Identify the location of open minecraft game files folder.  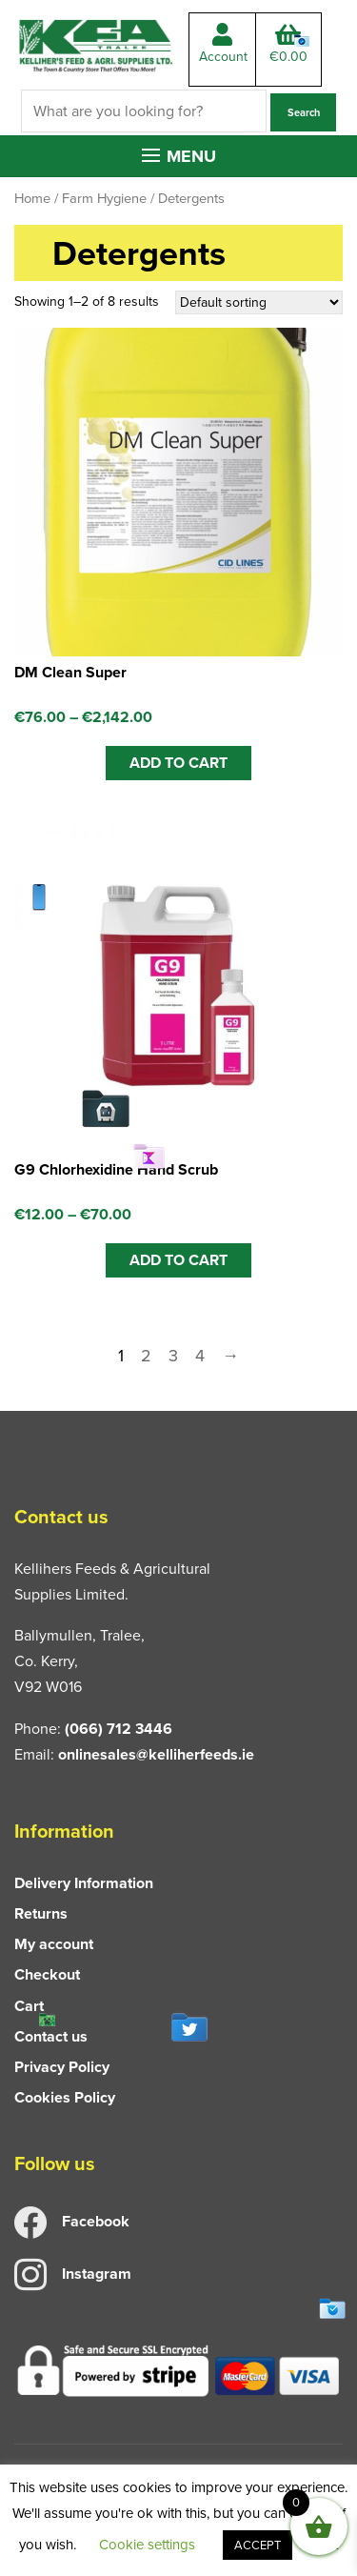
(47, 2020).